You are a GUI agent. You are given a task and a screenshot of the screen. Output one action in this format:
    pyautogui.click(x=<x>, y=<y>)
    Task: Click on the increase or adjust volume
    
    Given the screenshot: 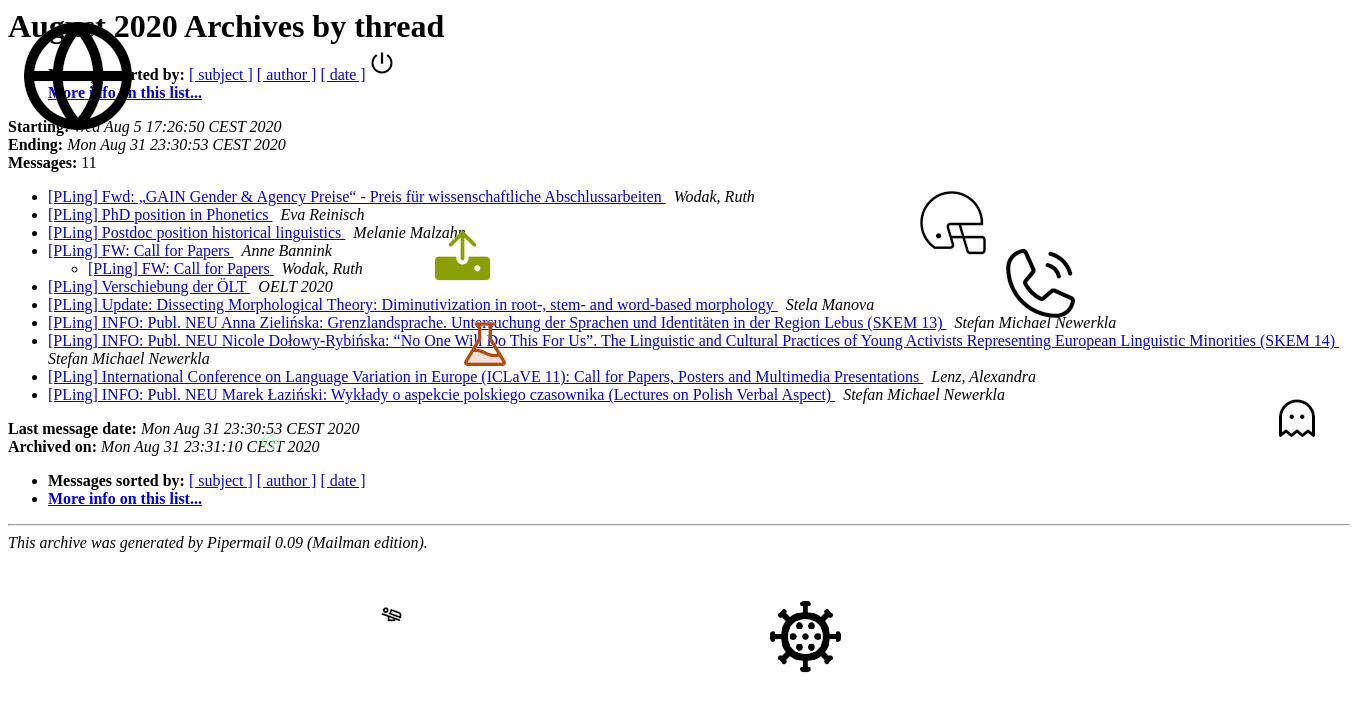 What is the action you would take?
    pyautogui.click(x=270, y=441)
    